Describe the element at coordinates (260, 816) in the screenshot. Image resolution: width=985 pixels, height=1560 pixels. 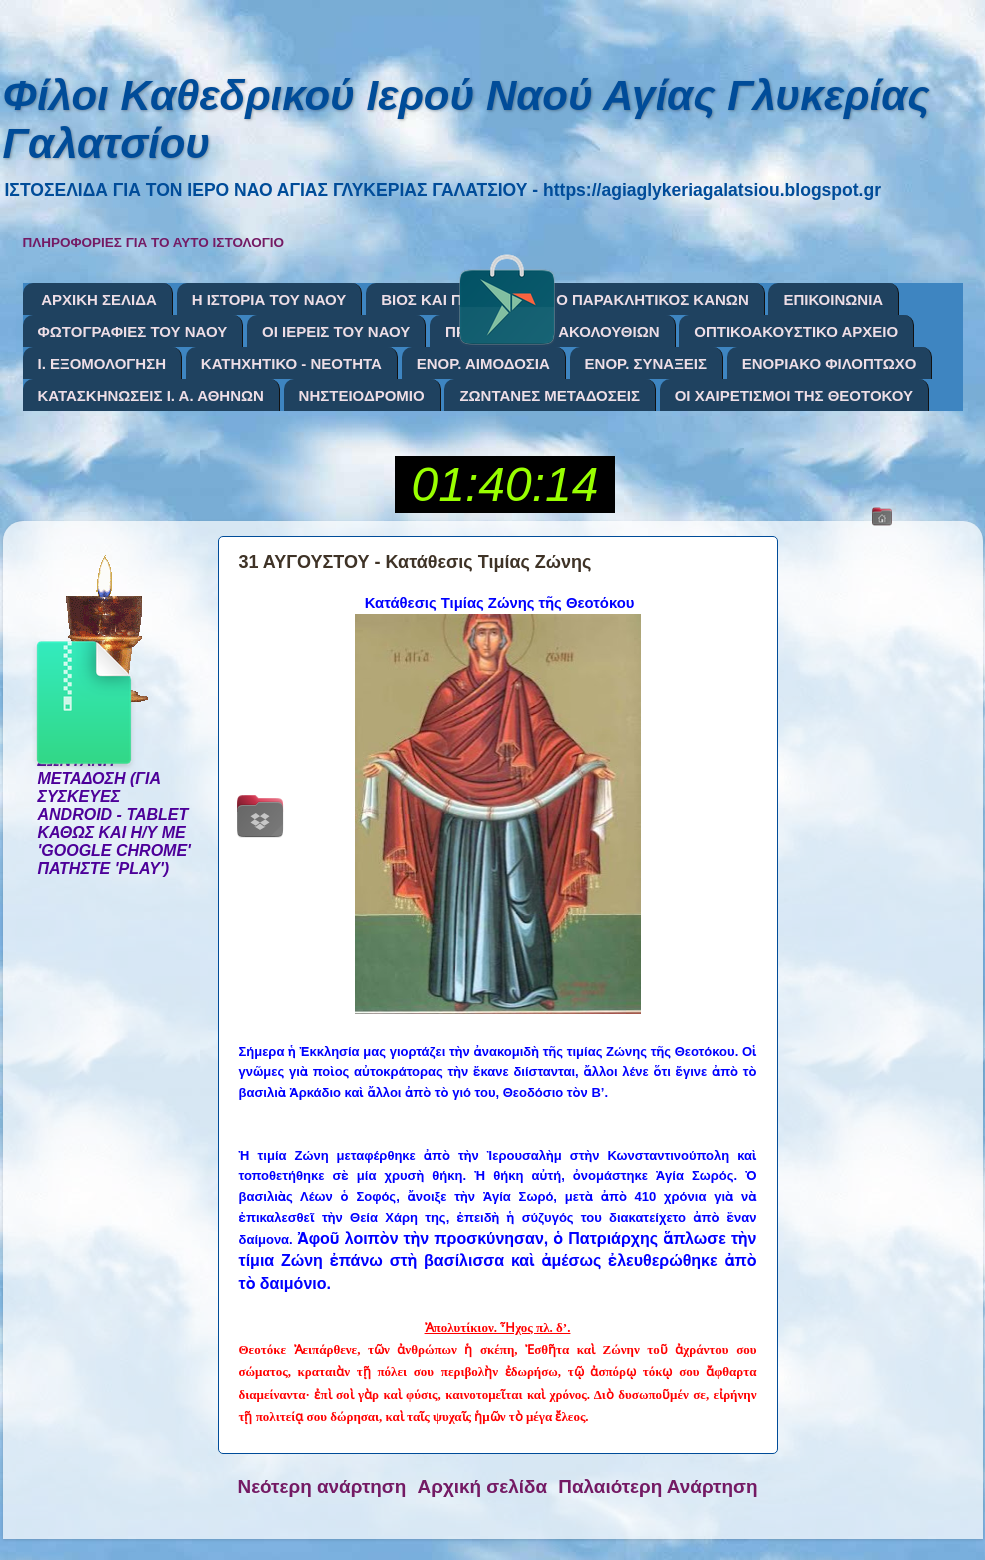
I see `open your dropbox folder` at that location.